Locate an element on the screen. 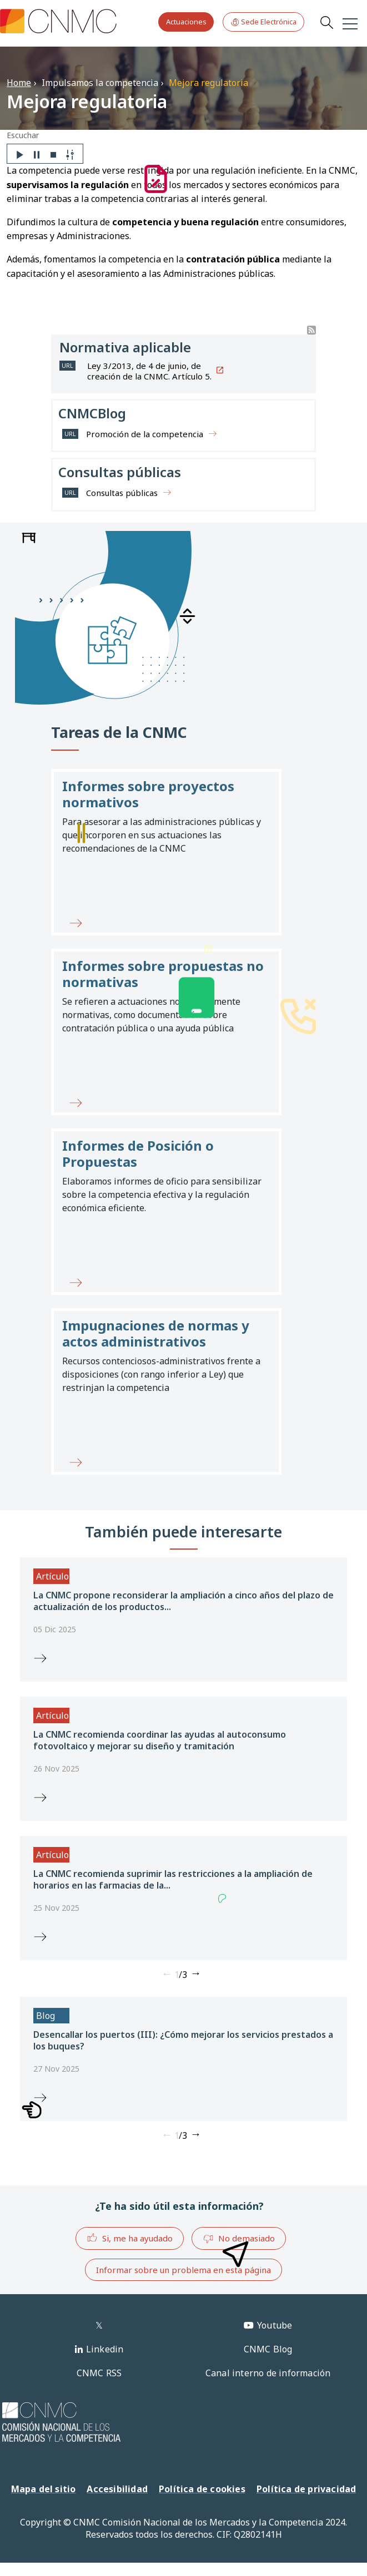 This screenshot has width=367, height=2576. open the Amie calendar app is located at coordinates (208, 949).